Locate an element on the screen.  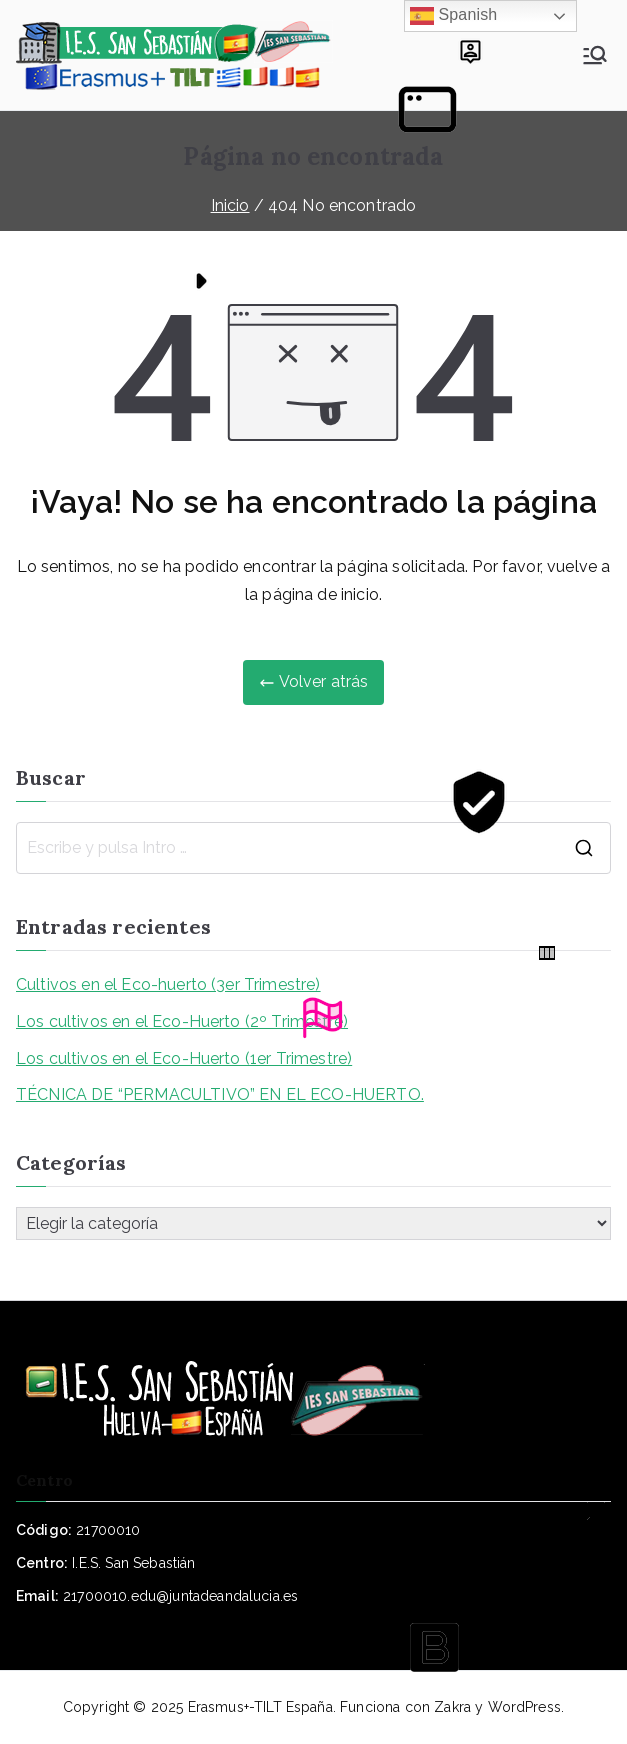
open application window is located at coordinates (427, 109).